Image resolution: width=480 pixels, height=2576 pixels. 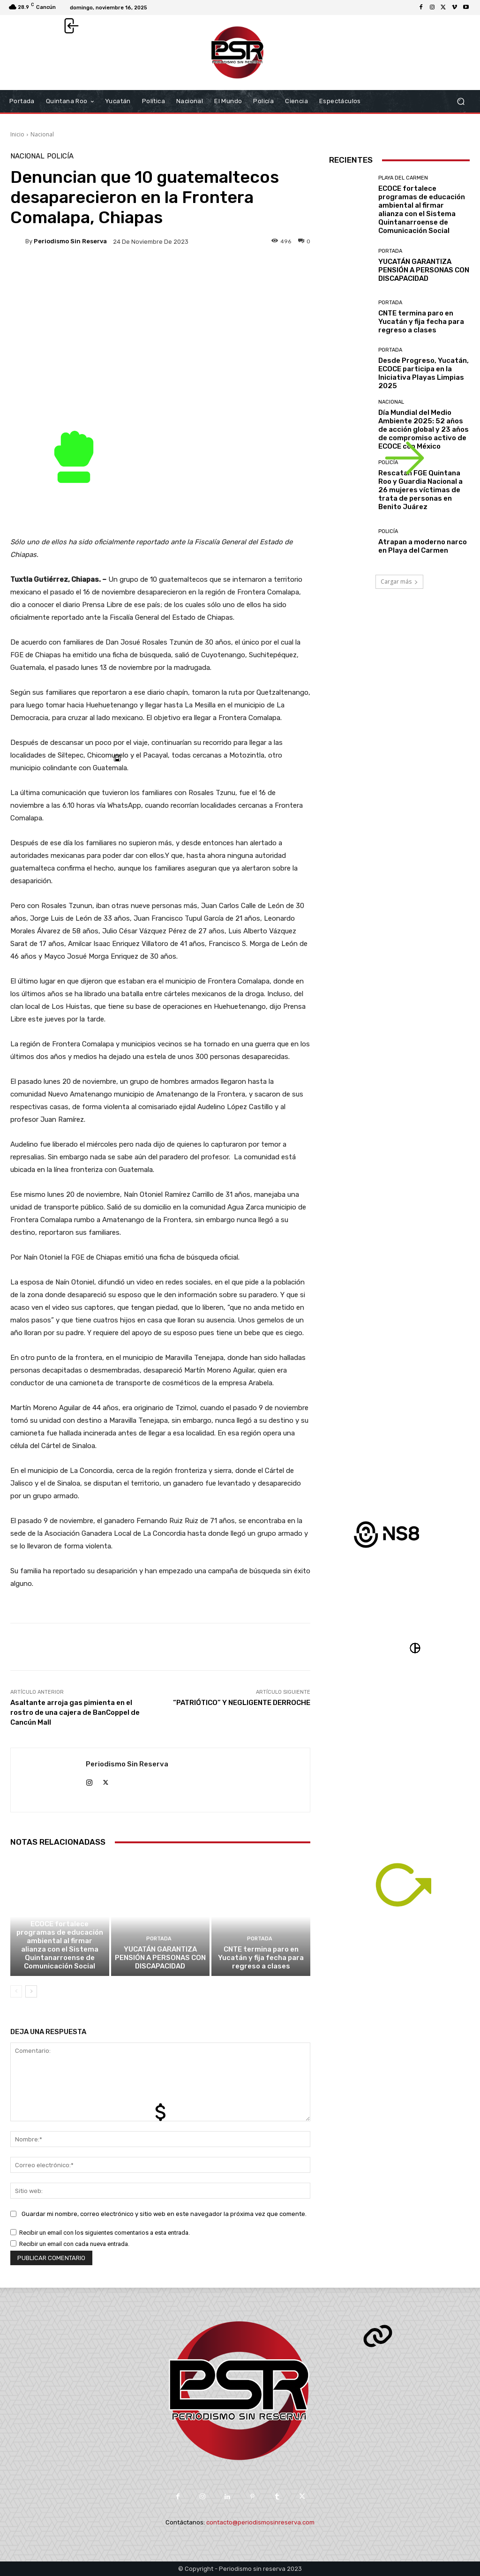 What do you see at coordinates (386, 1534) in the screenshot?
I see `NS8 brand logo` at bounding box center [386, 1534].